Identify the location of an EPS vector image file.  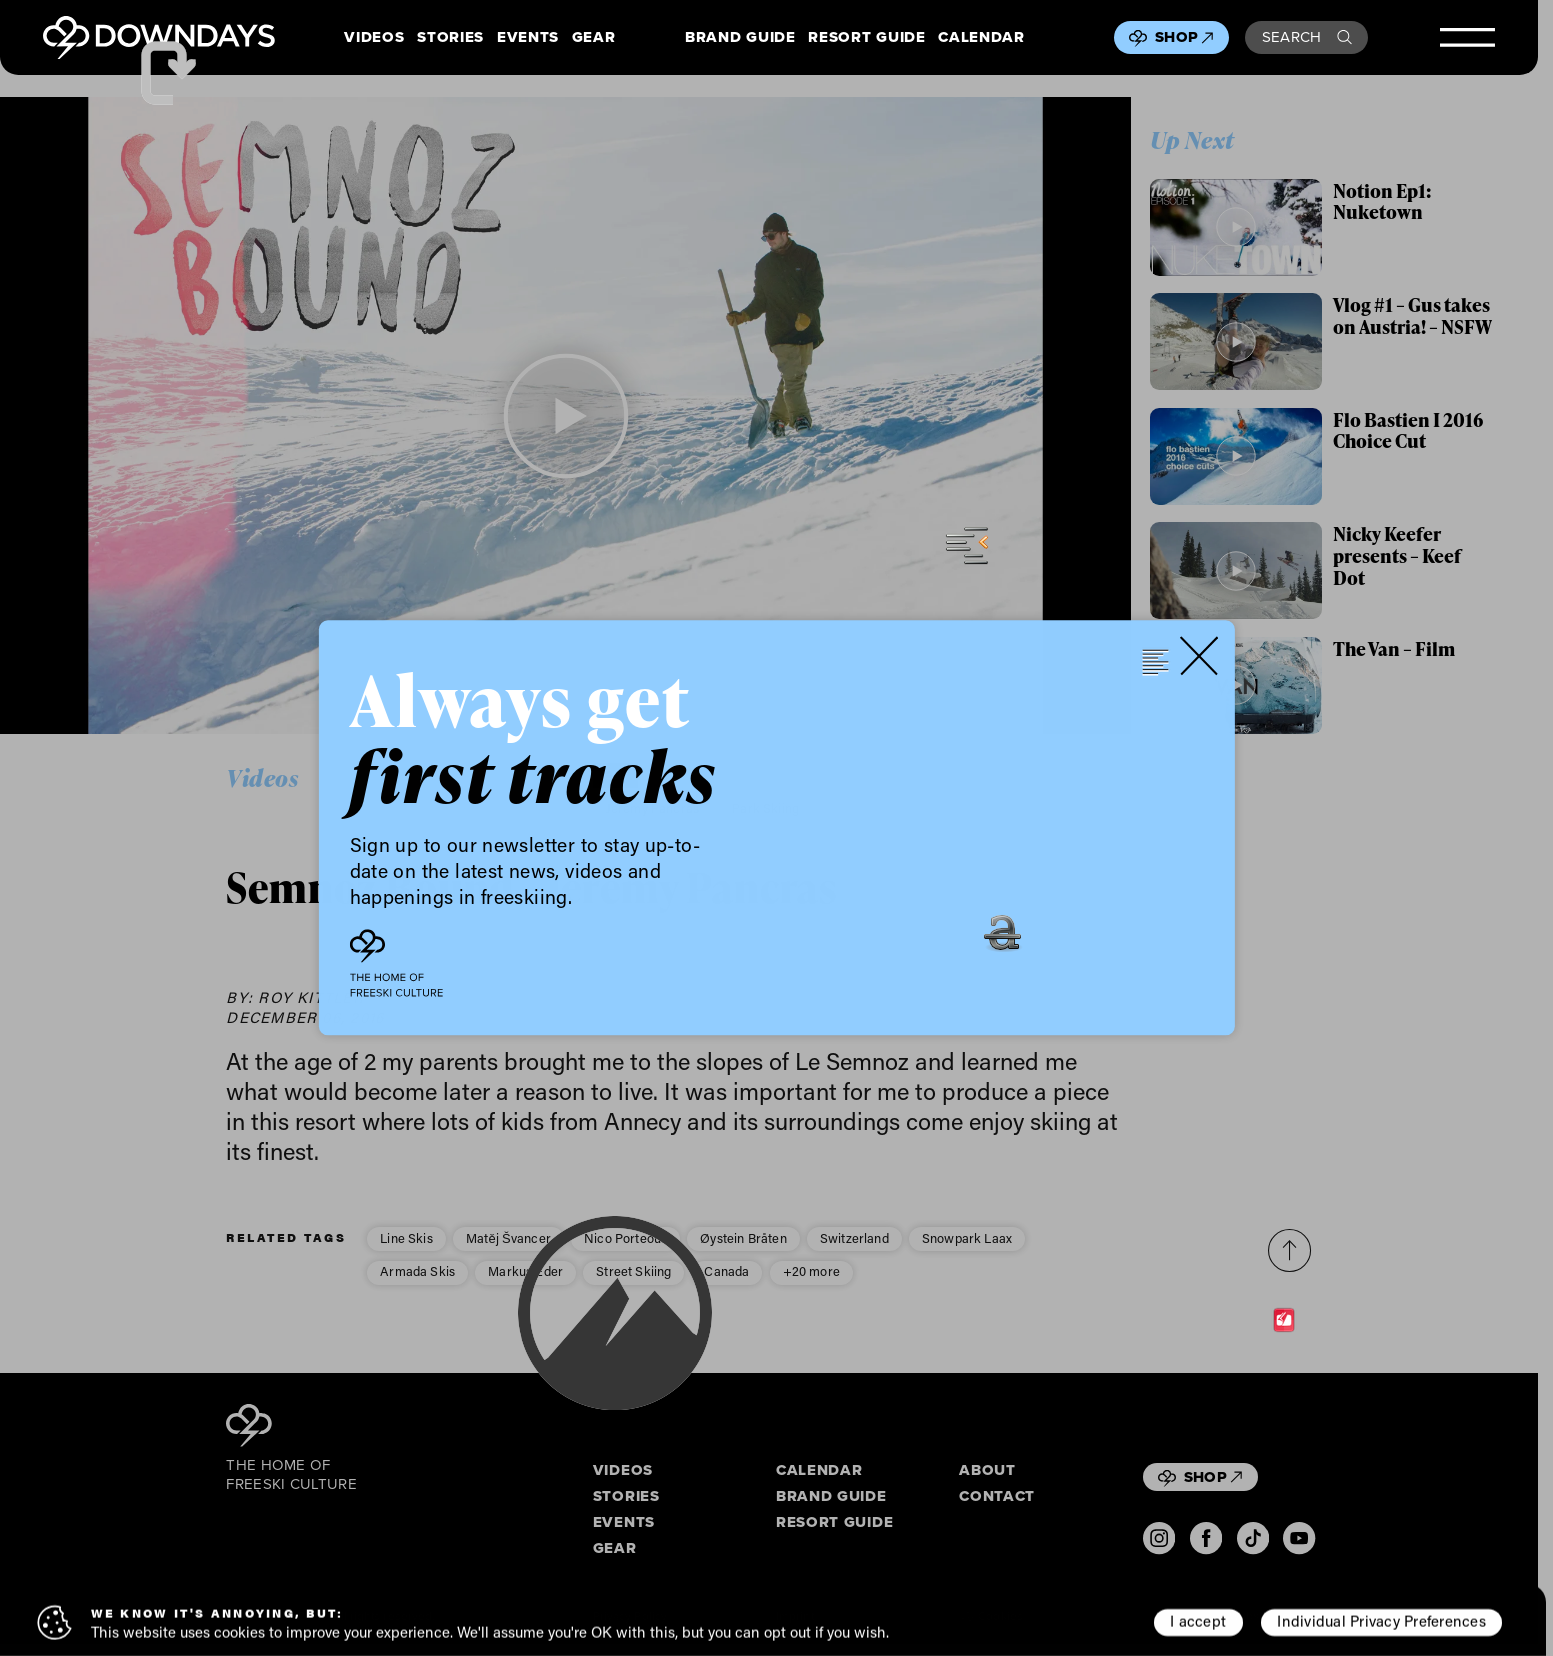
(1284, 1320).